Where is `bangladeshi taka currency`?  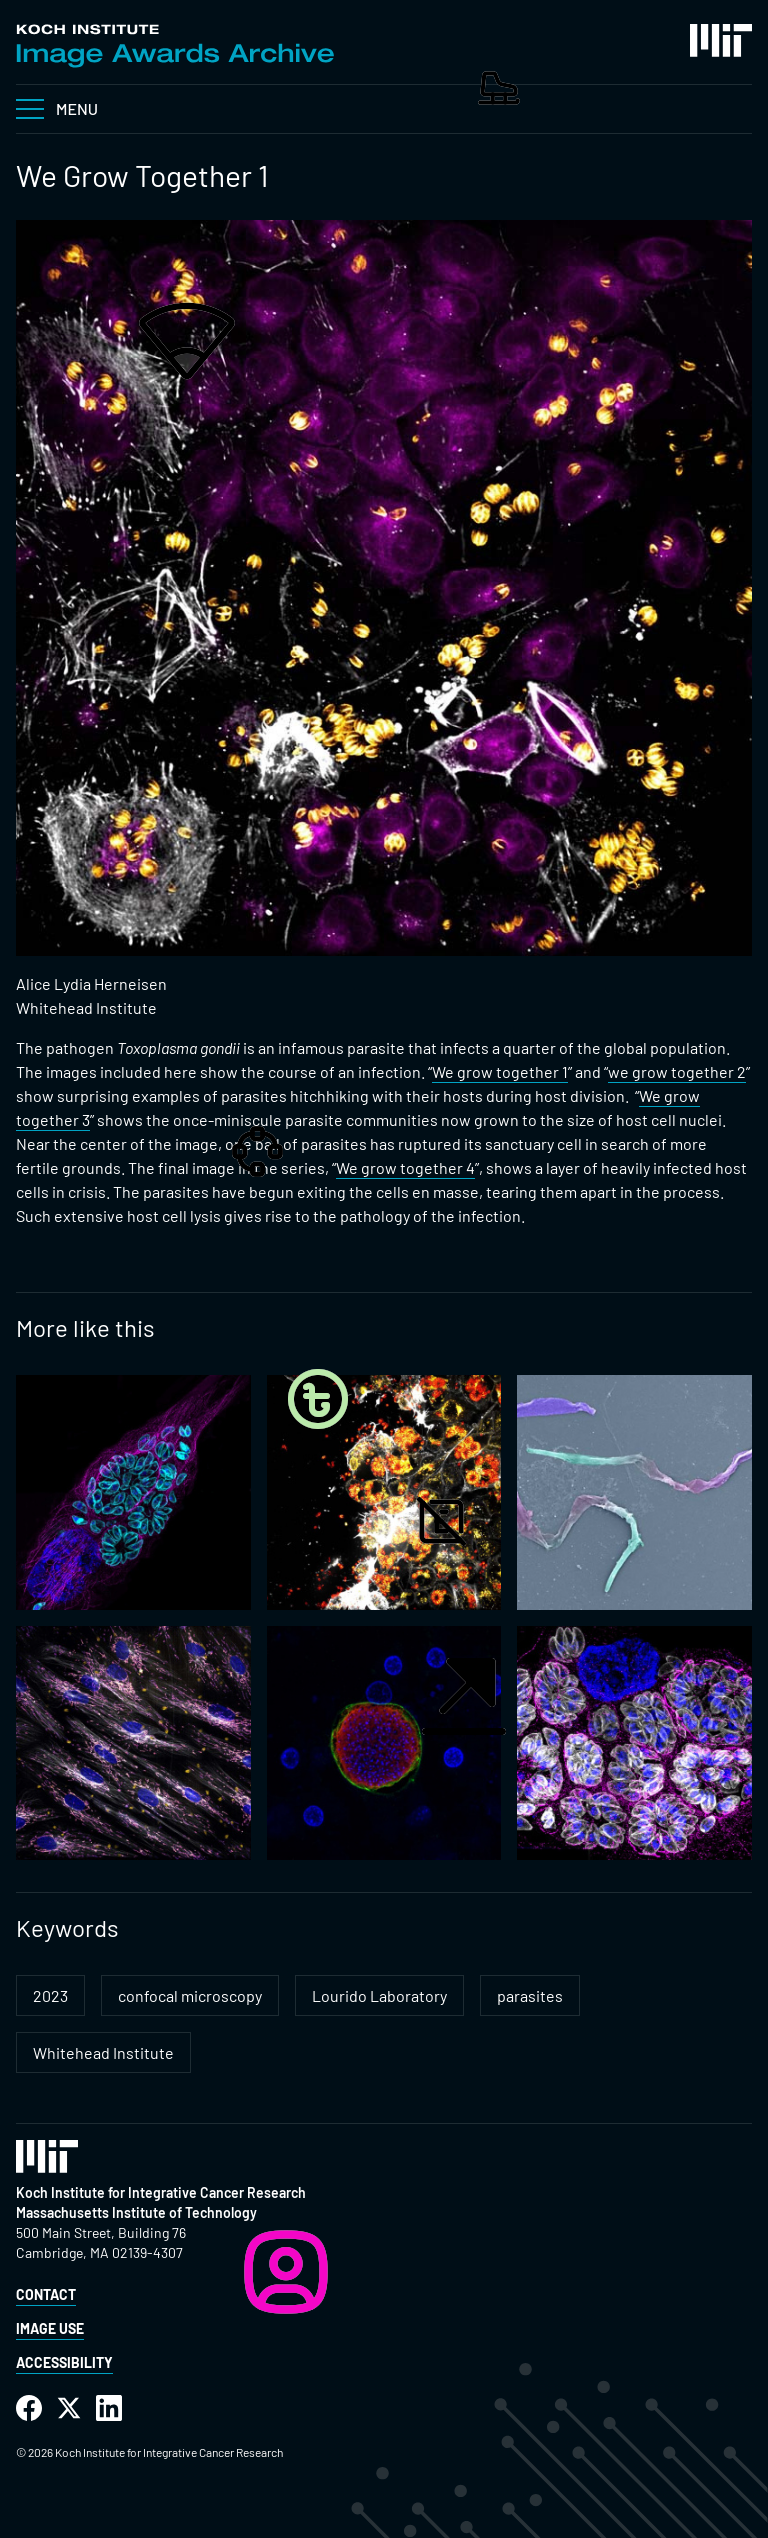
bangladeshi taka currency is located at coordinates (318, 1399).